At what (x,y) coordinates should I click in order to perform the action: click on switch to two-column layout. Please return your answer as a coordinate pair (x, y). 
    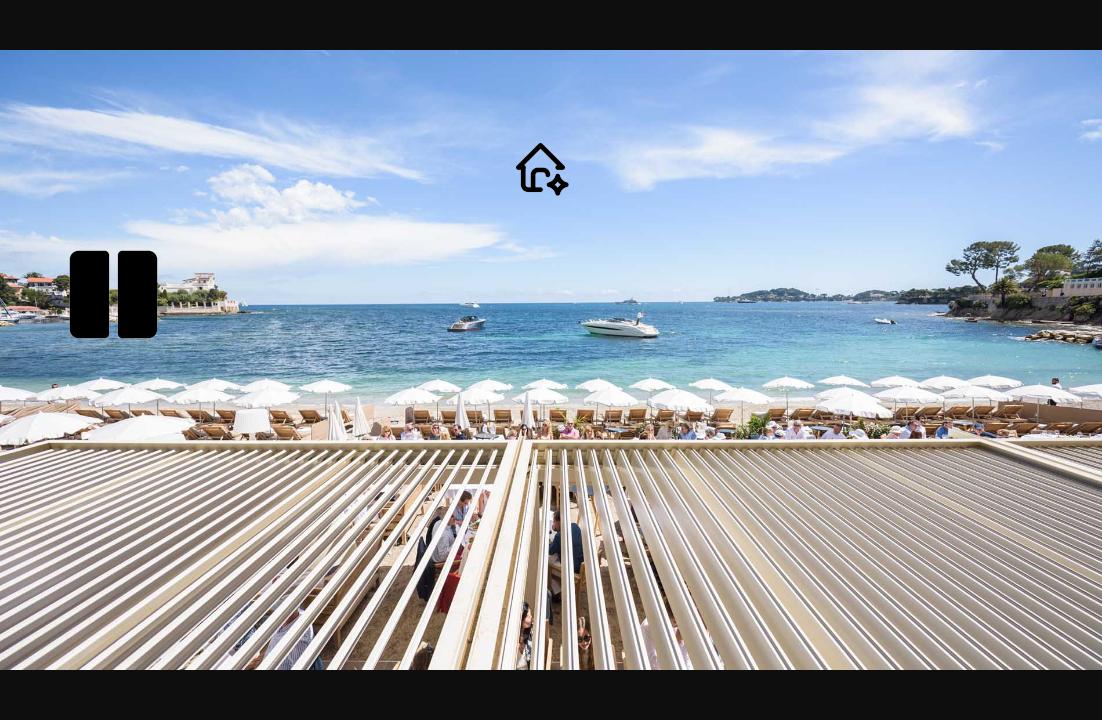
    Looking at the image, I should click on (113, 294).